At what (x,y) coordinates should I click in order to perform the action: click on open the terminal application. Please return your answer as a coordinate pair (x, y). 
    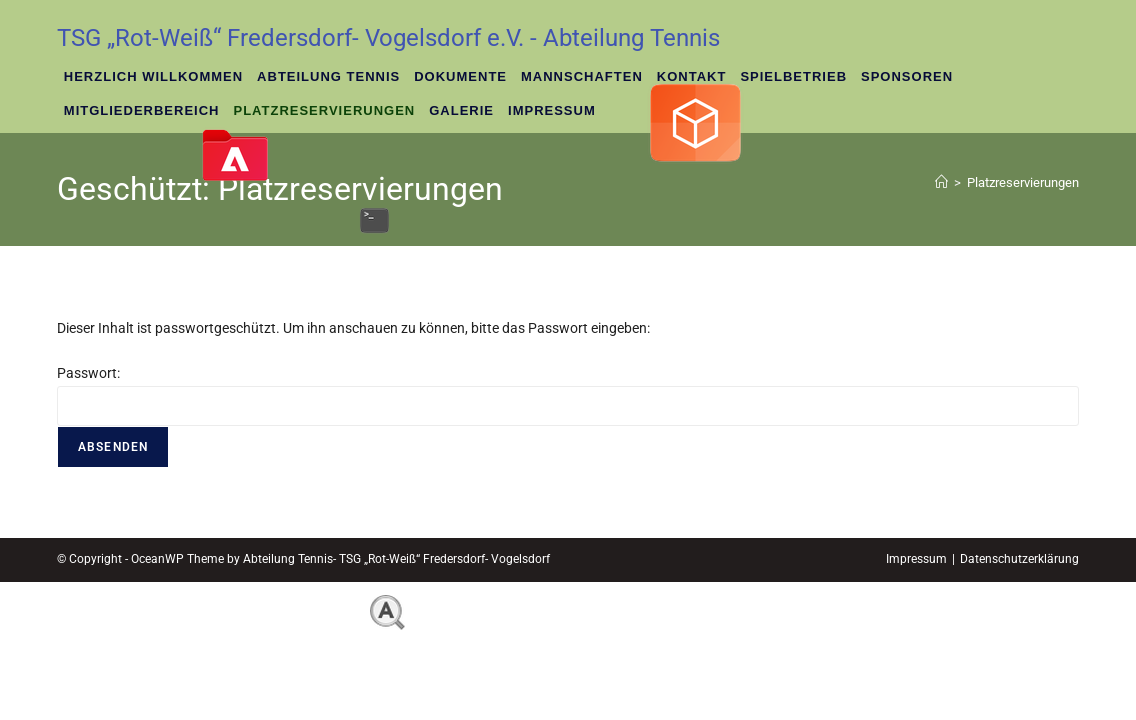
    Looking at the image, I should click on (374, 220).